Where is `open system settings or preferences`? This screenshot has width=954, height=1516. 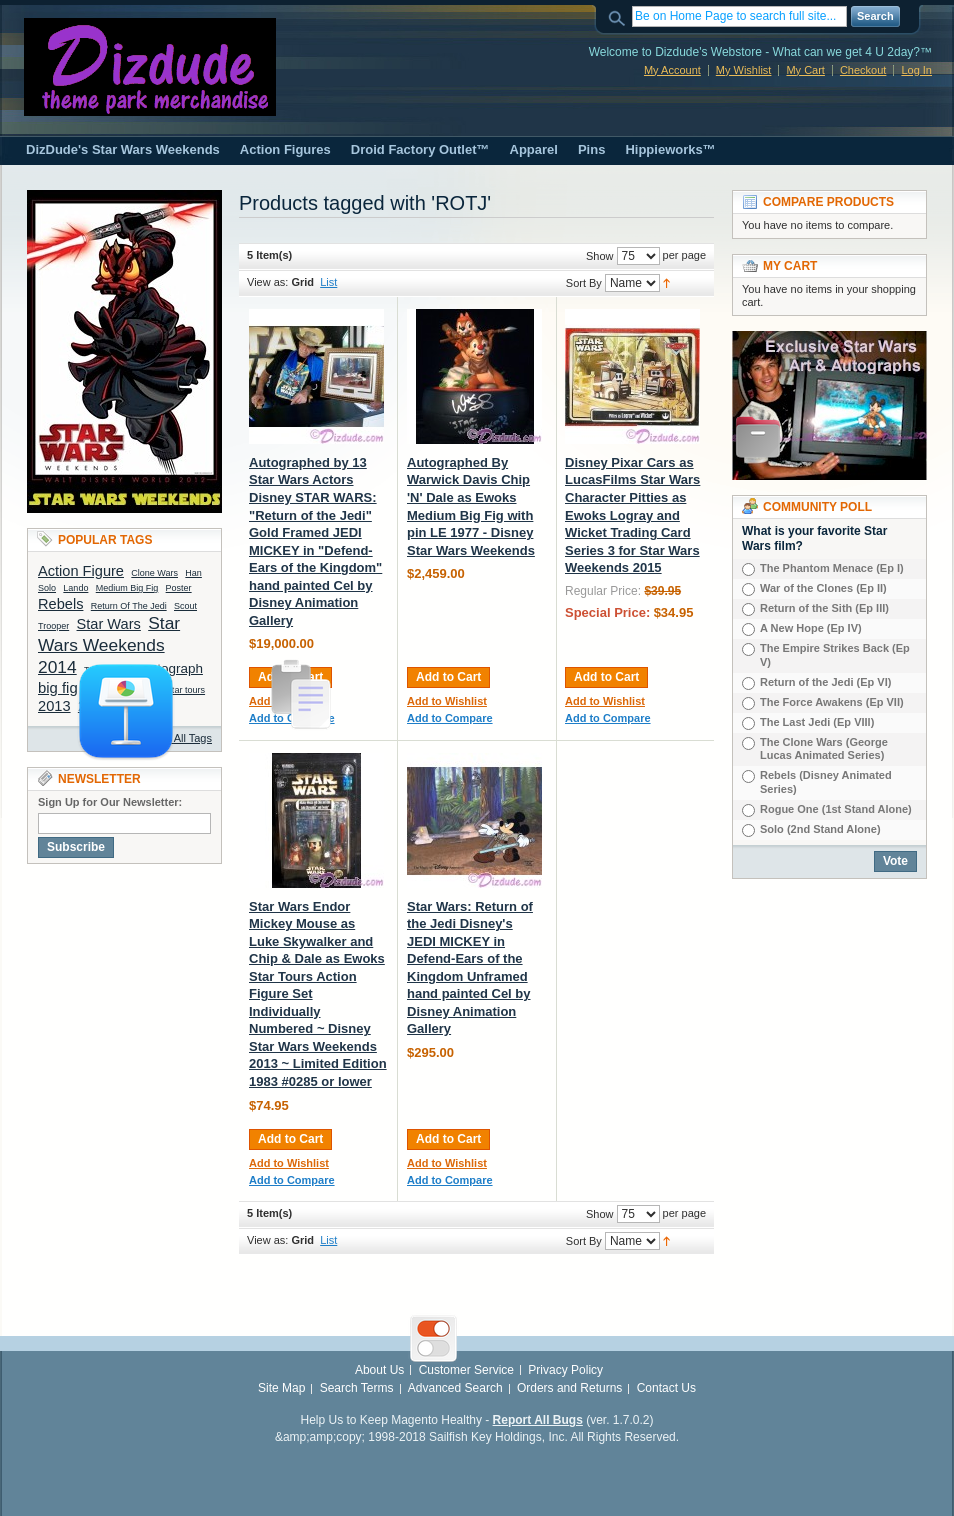 open system settings or preferences is located at coordinates (433, 1338).